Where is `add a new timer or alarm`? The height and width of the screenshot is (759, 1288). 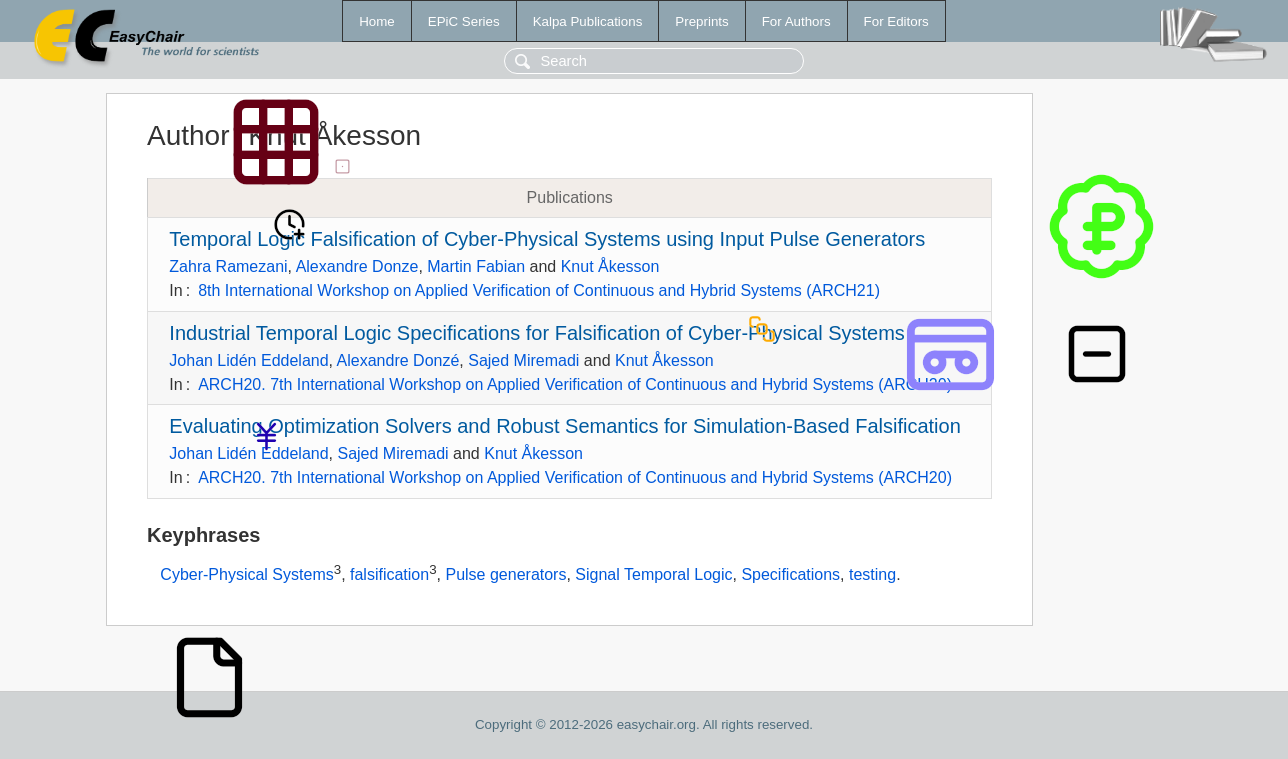
add a new timer or alarm is located at coordinates (289, 224).